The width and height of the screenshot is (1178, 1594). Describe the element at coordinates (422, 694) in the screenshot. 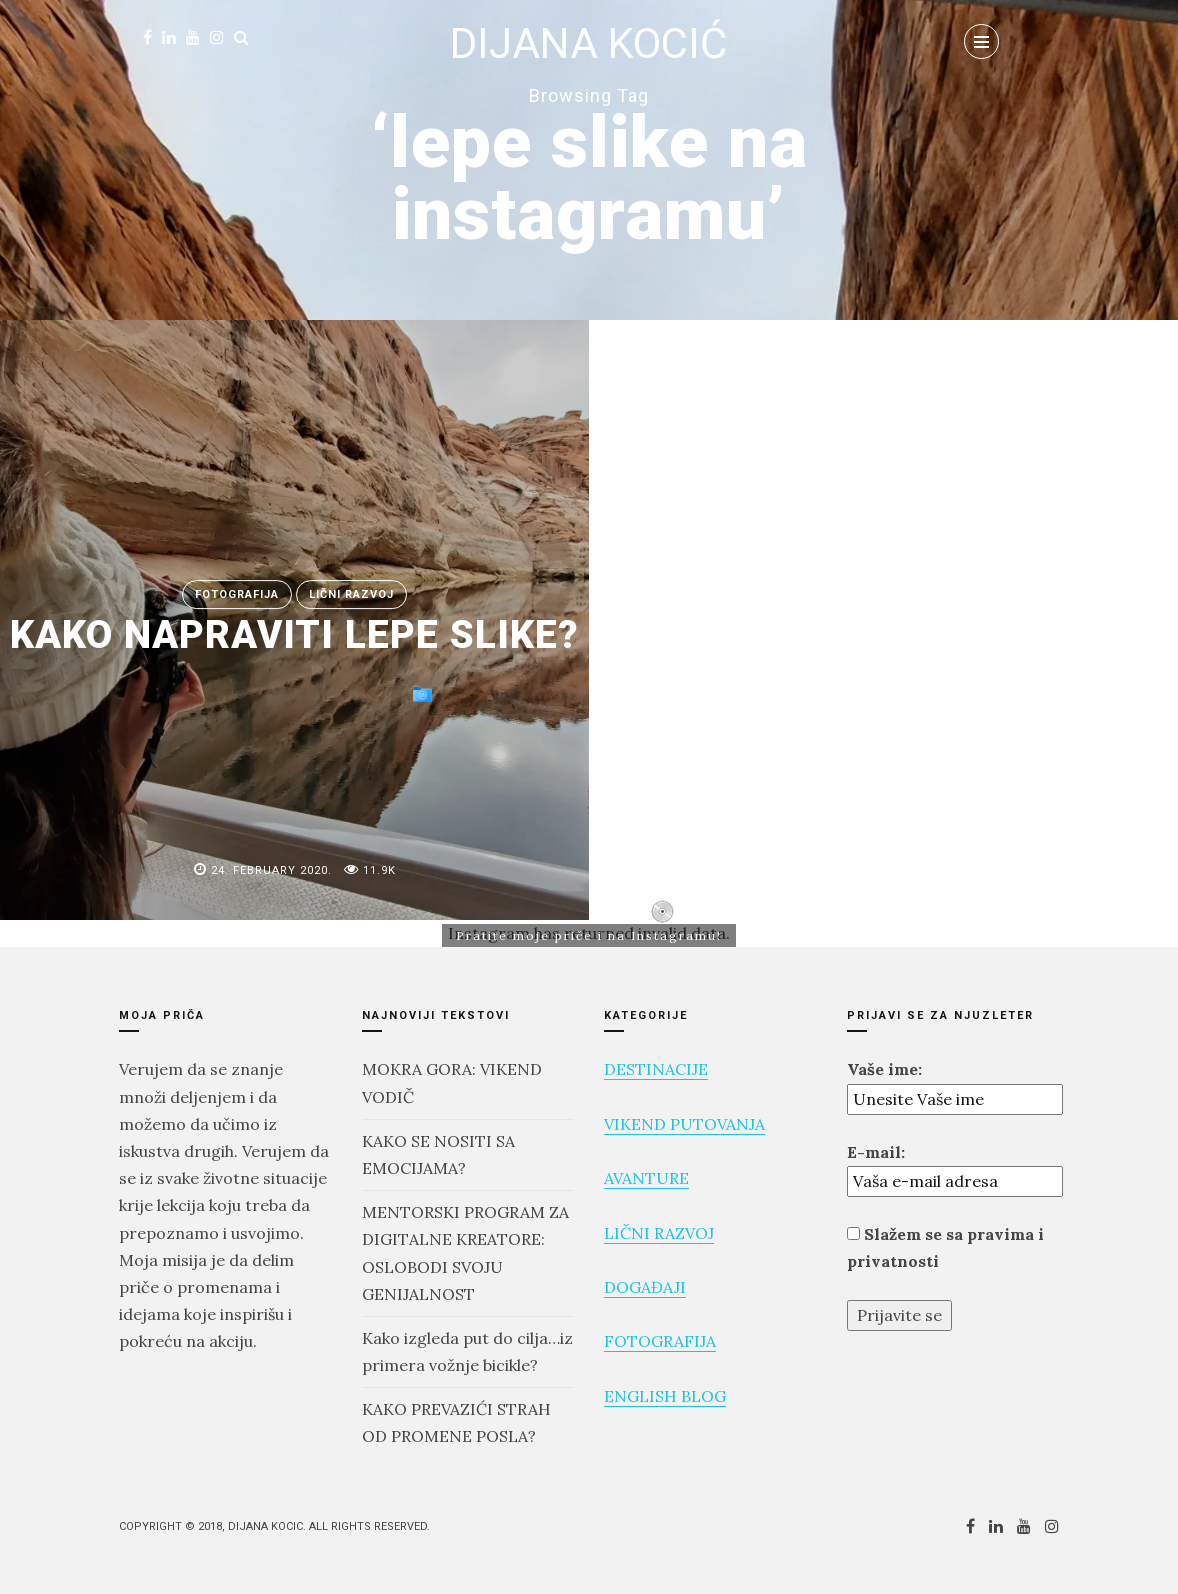

I see `open qbittorrent downloads folder` at that location.